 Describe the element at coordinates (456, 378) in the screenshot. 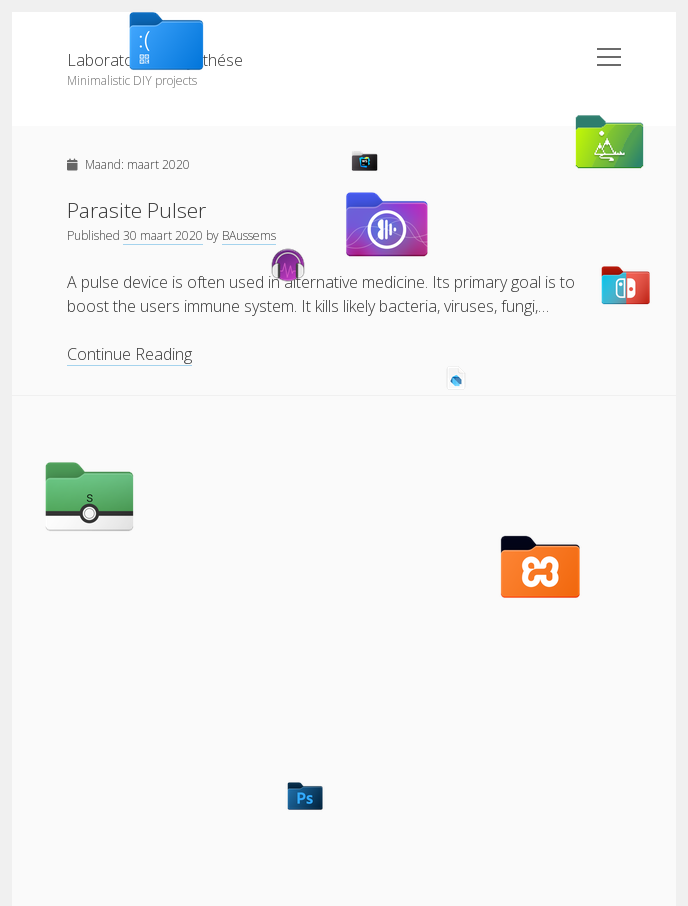

I see `dart programming language source file` at that location.